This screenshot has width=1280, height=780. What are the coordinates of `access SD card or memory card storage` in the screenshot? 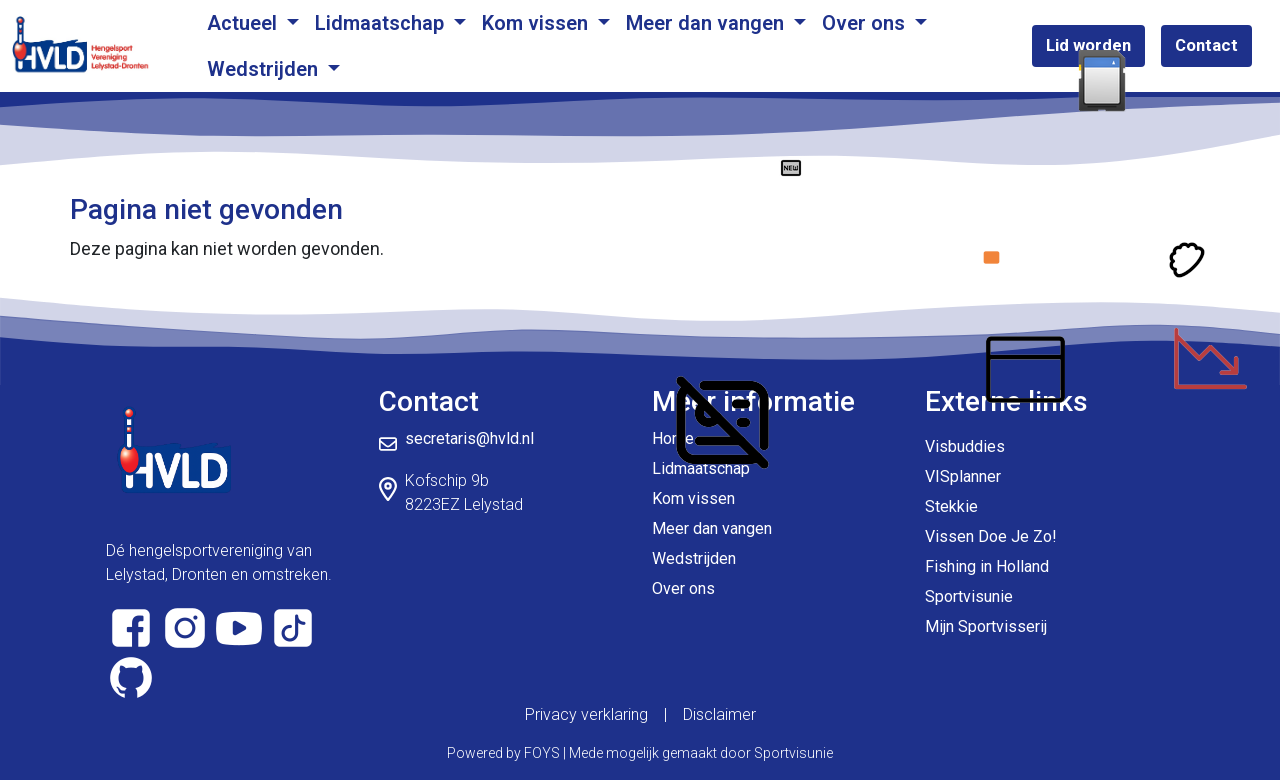 It's located at (1102, 81).